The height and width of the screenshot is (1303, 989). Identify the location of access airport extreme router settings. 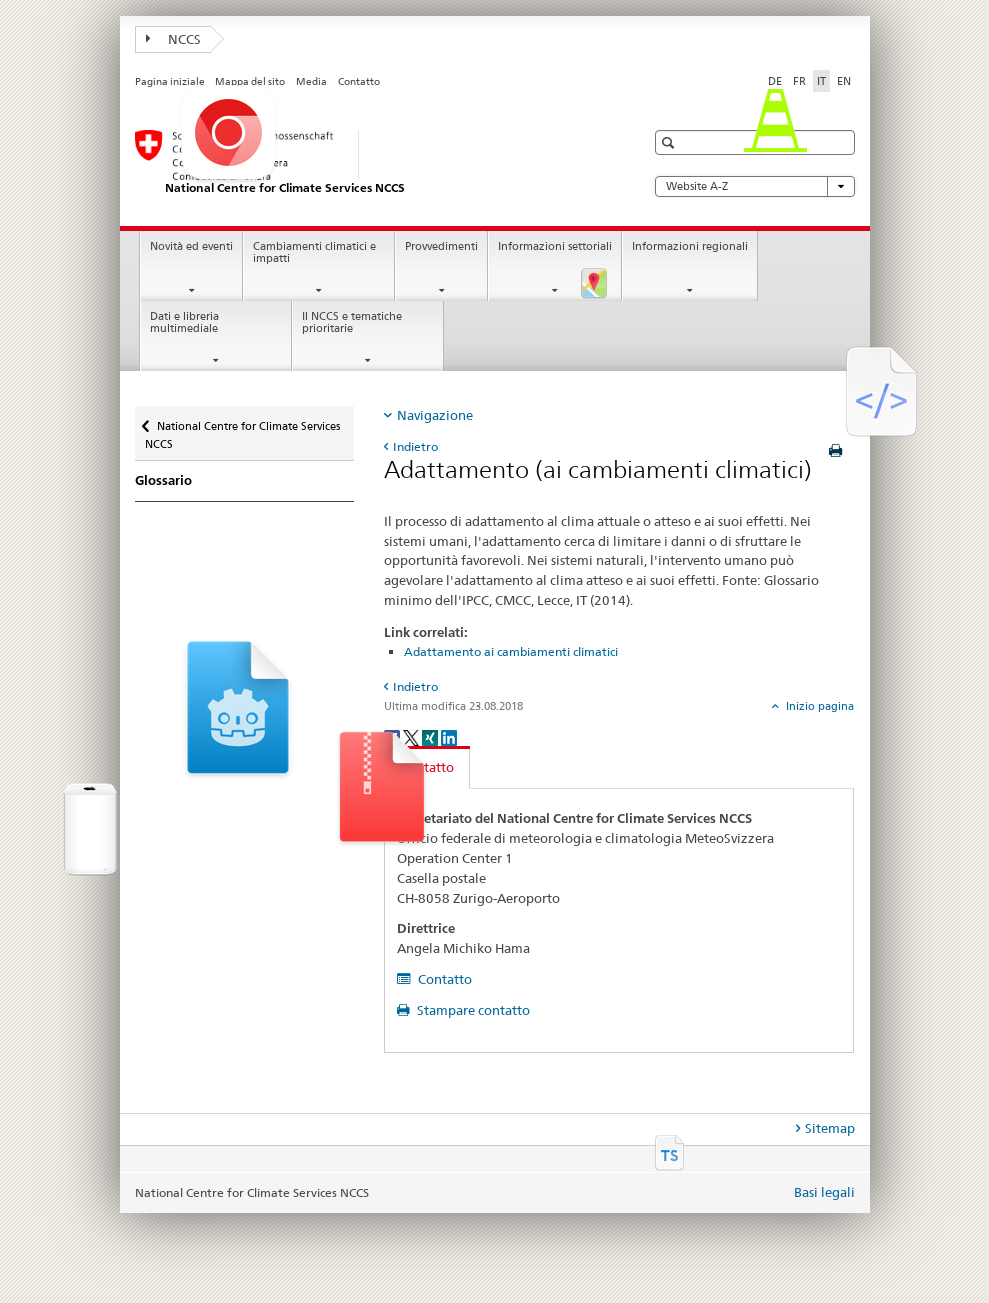
(91, 828).